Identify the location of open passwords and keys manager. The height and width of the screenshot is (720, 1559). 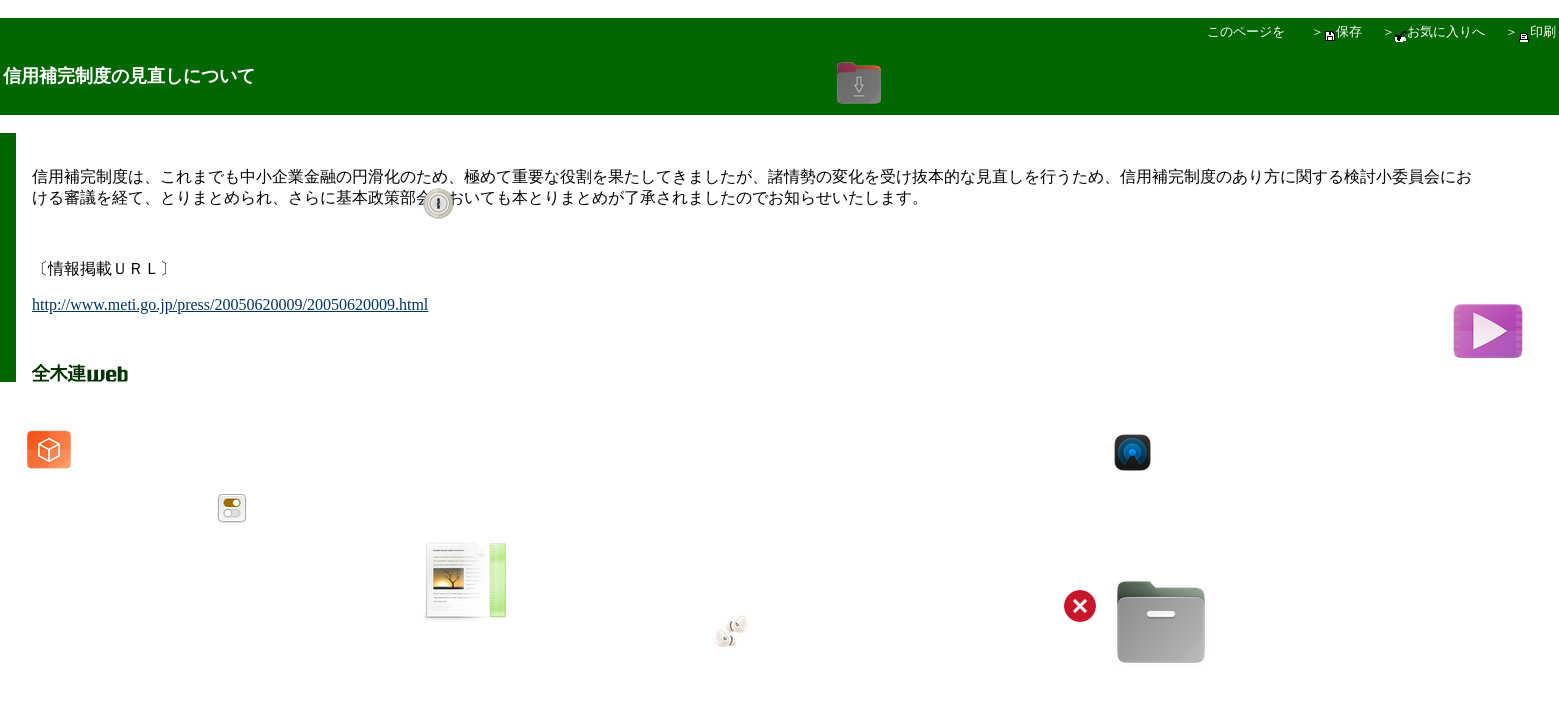
(438, 203).